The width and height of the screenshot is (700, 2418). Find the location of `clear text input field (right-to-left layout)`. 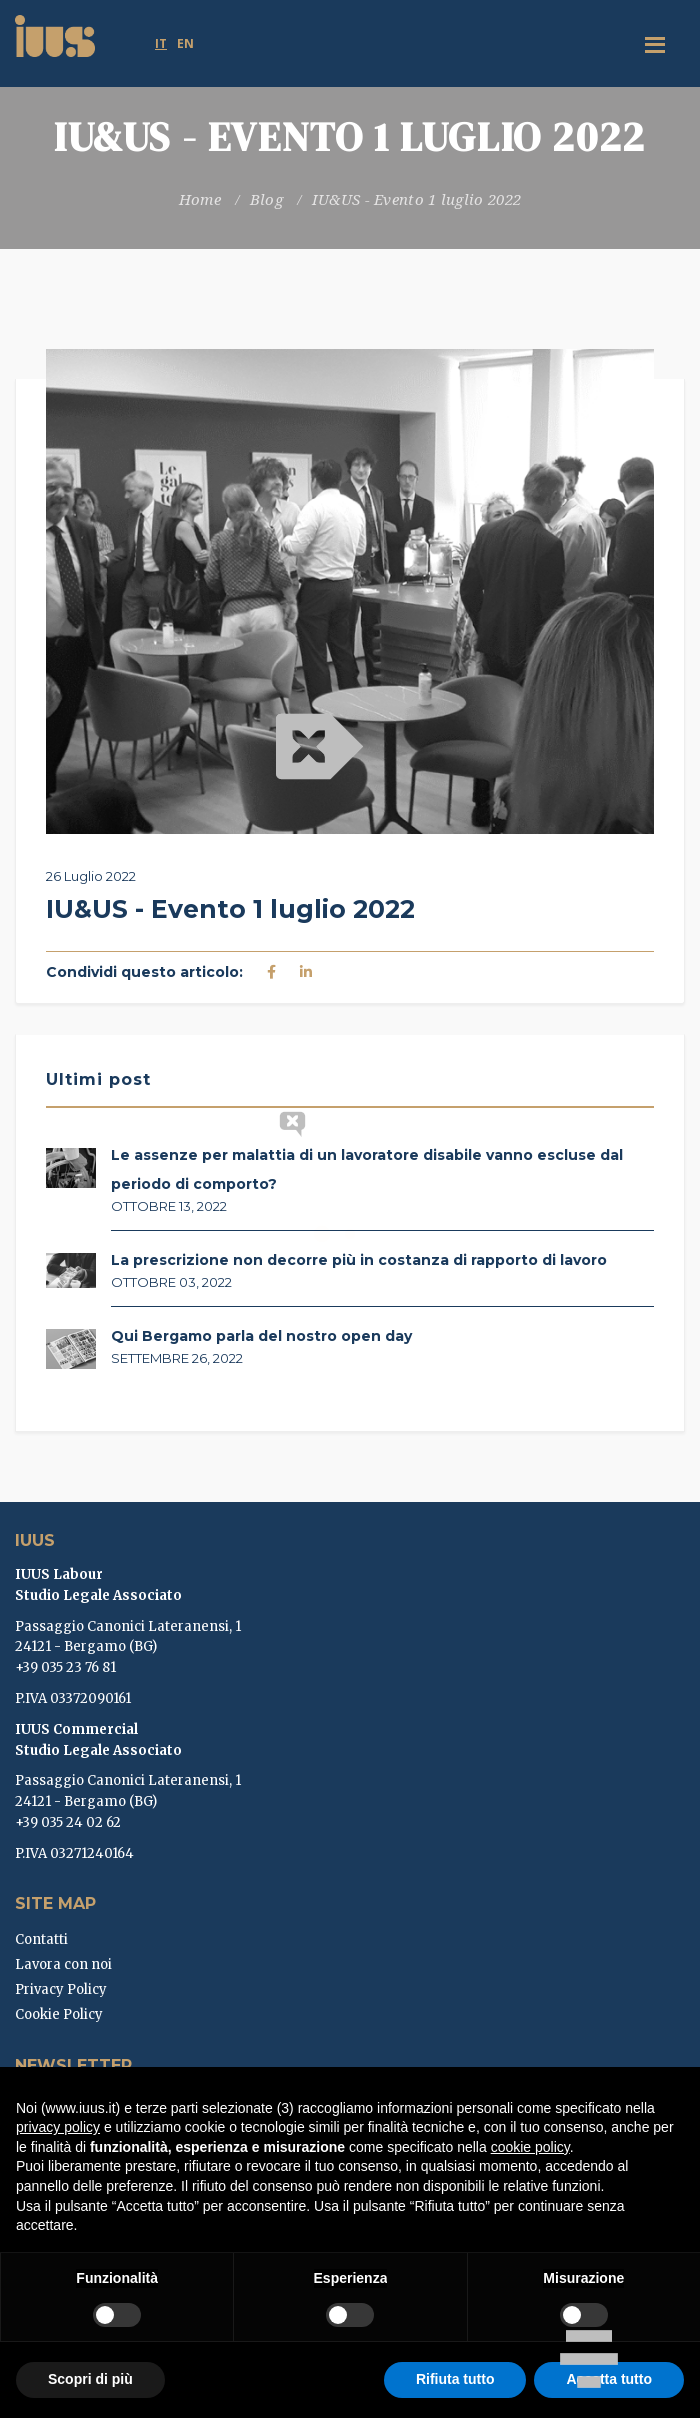

clear text input field (right-to-left layout) is located at coordinates (319, 746).